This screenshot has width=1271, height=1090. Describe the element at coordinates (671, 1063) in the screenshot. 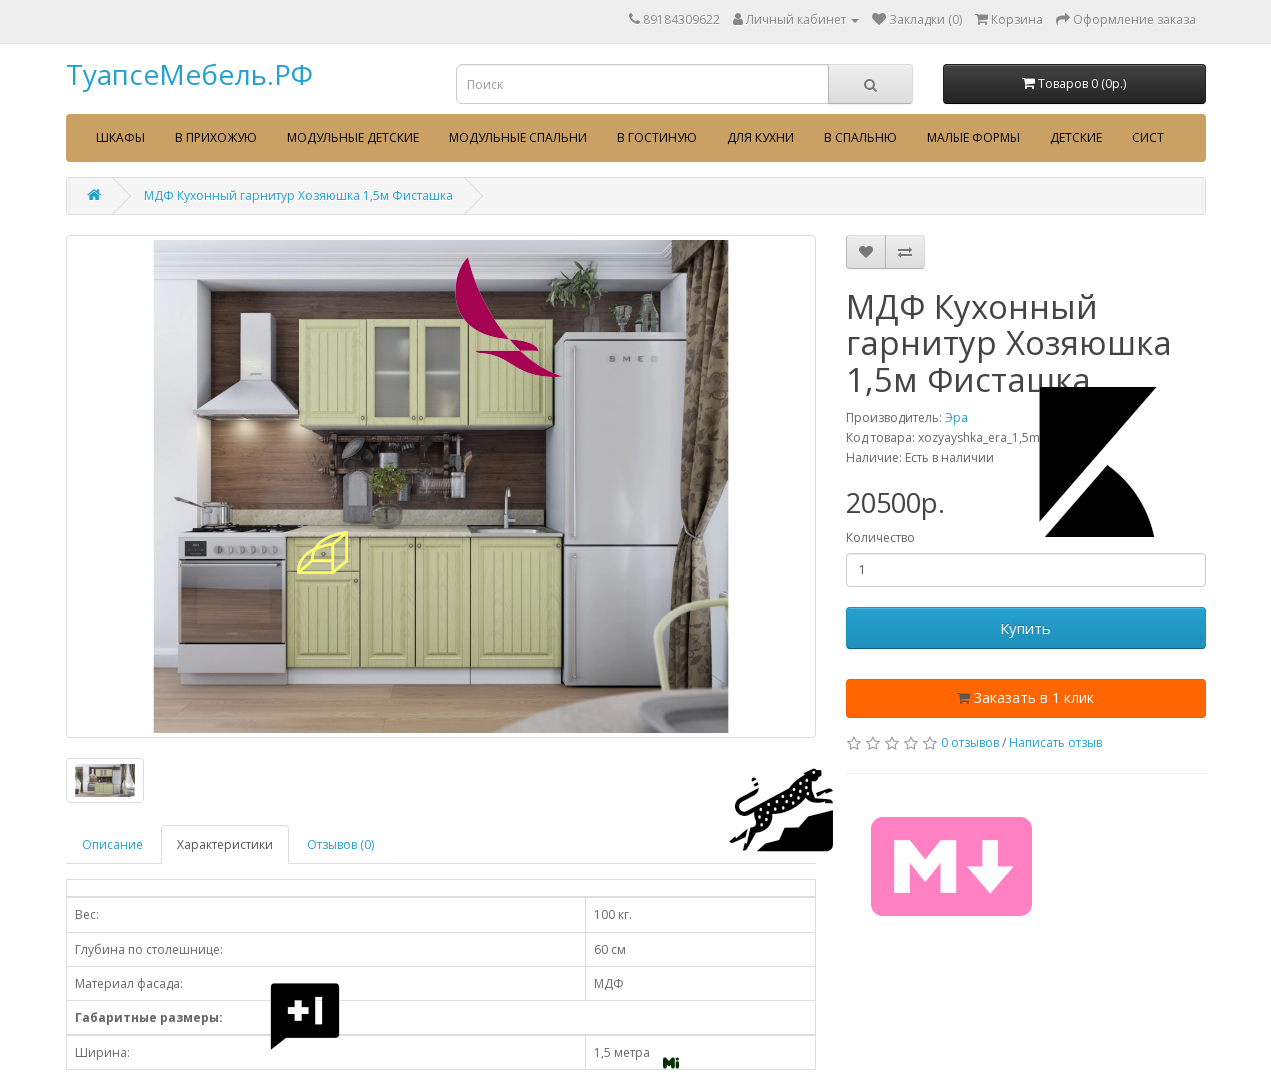

I see `open the Misskey app` at that location.